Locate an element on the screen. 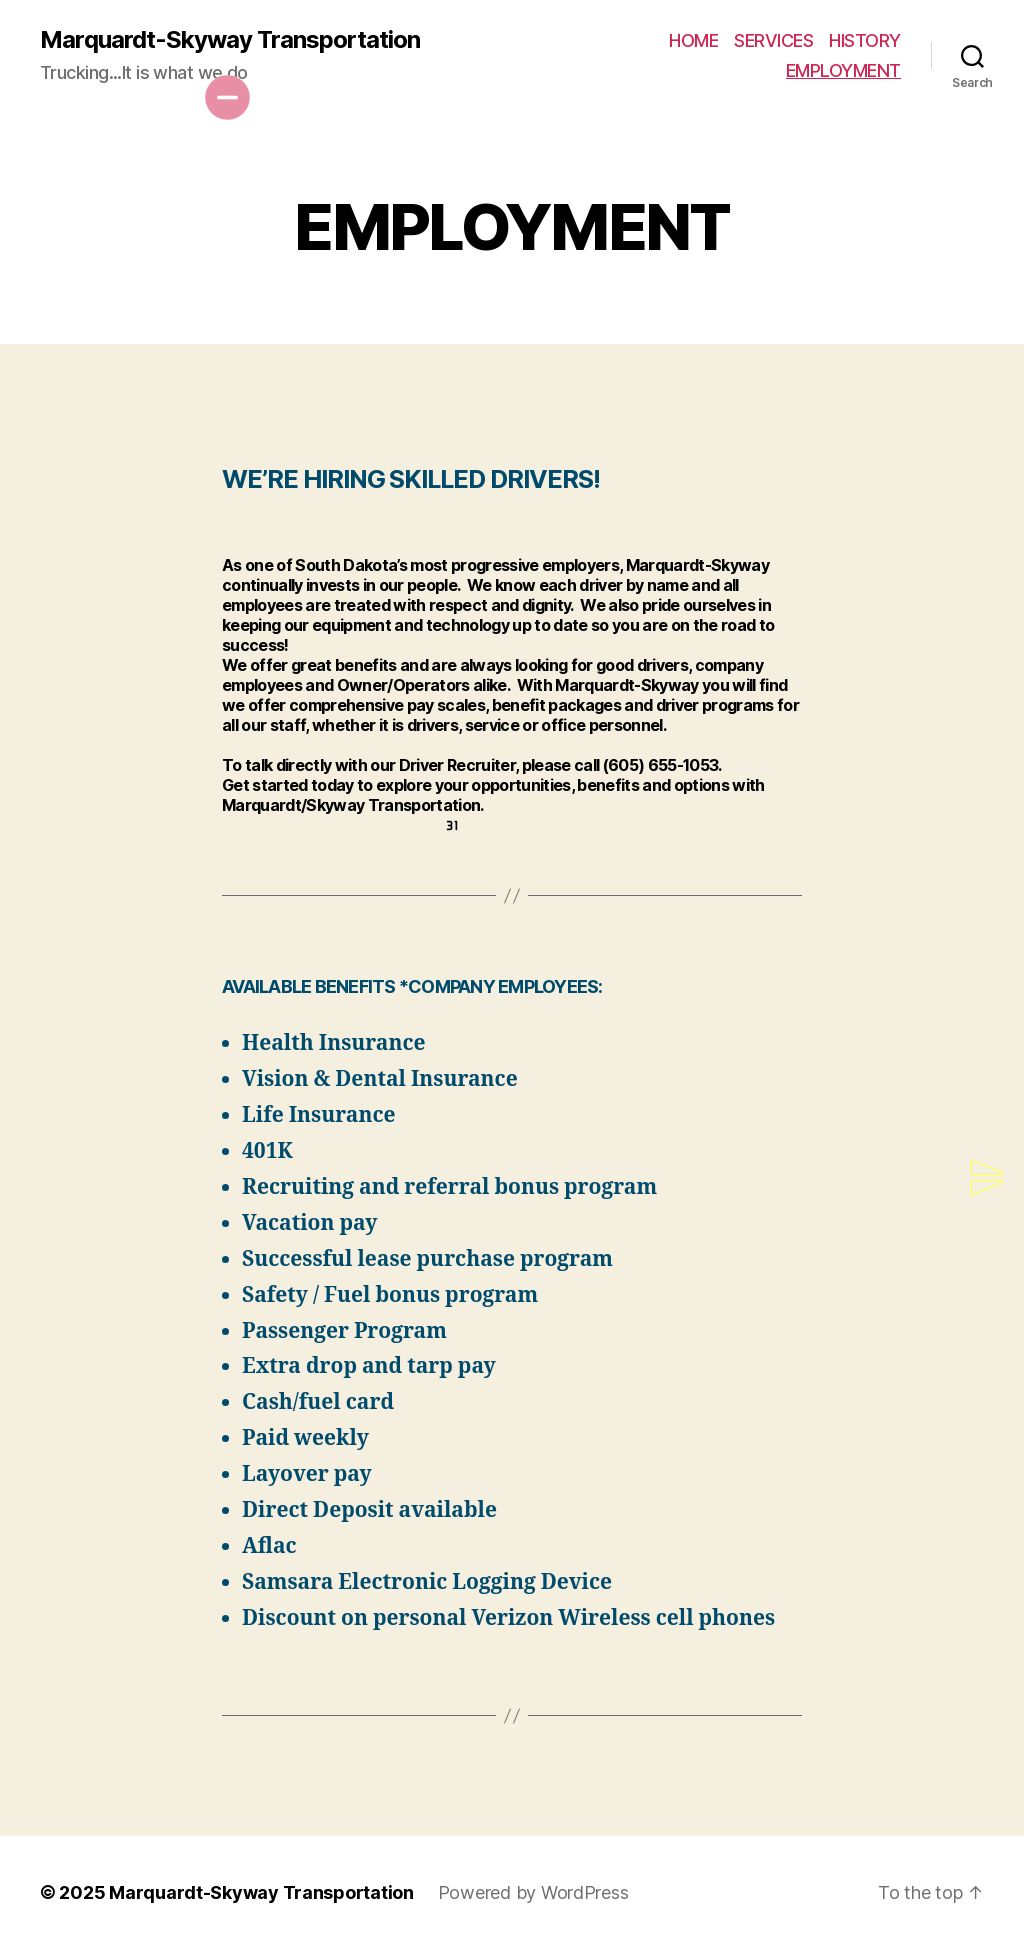  flip image or object vertically is located at coordinates (985, 1177).